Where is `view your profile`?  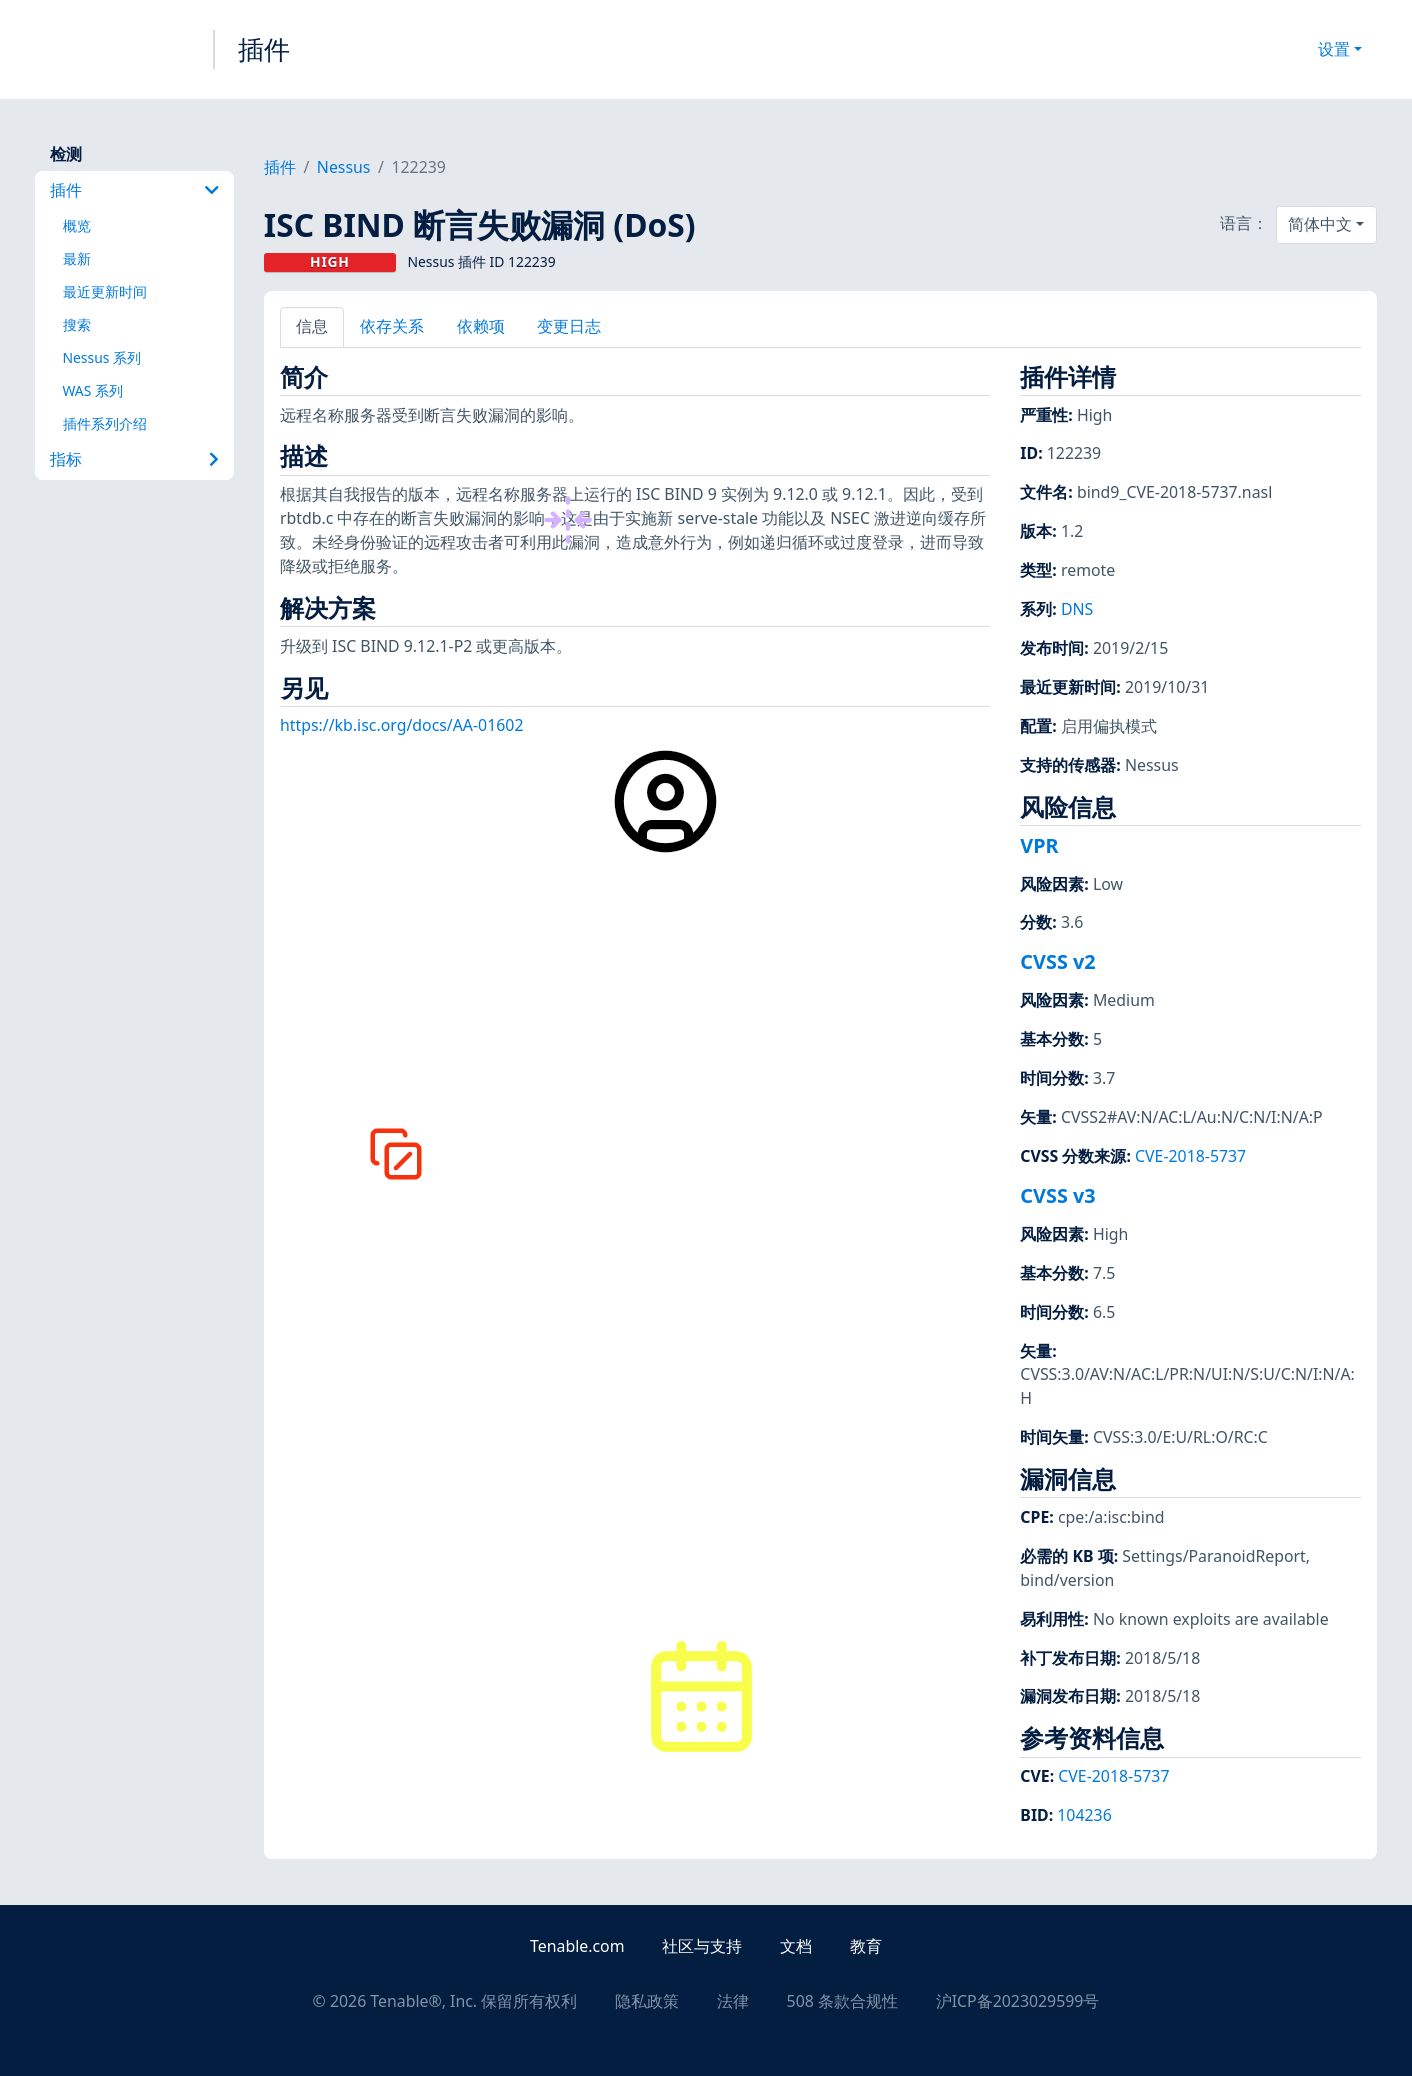
view your profile is located at coordinates (665, 801).